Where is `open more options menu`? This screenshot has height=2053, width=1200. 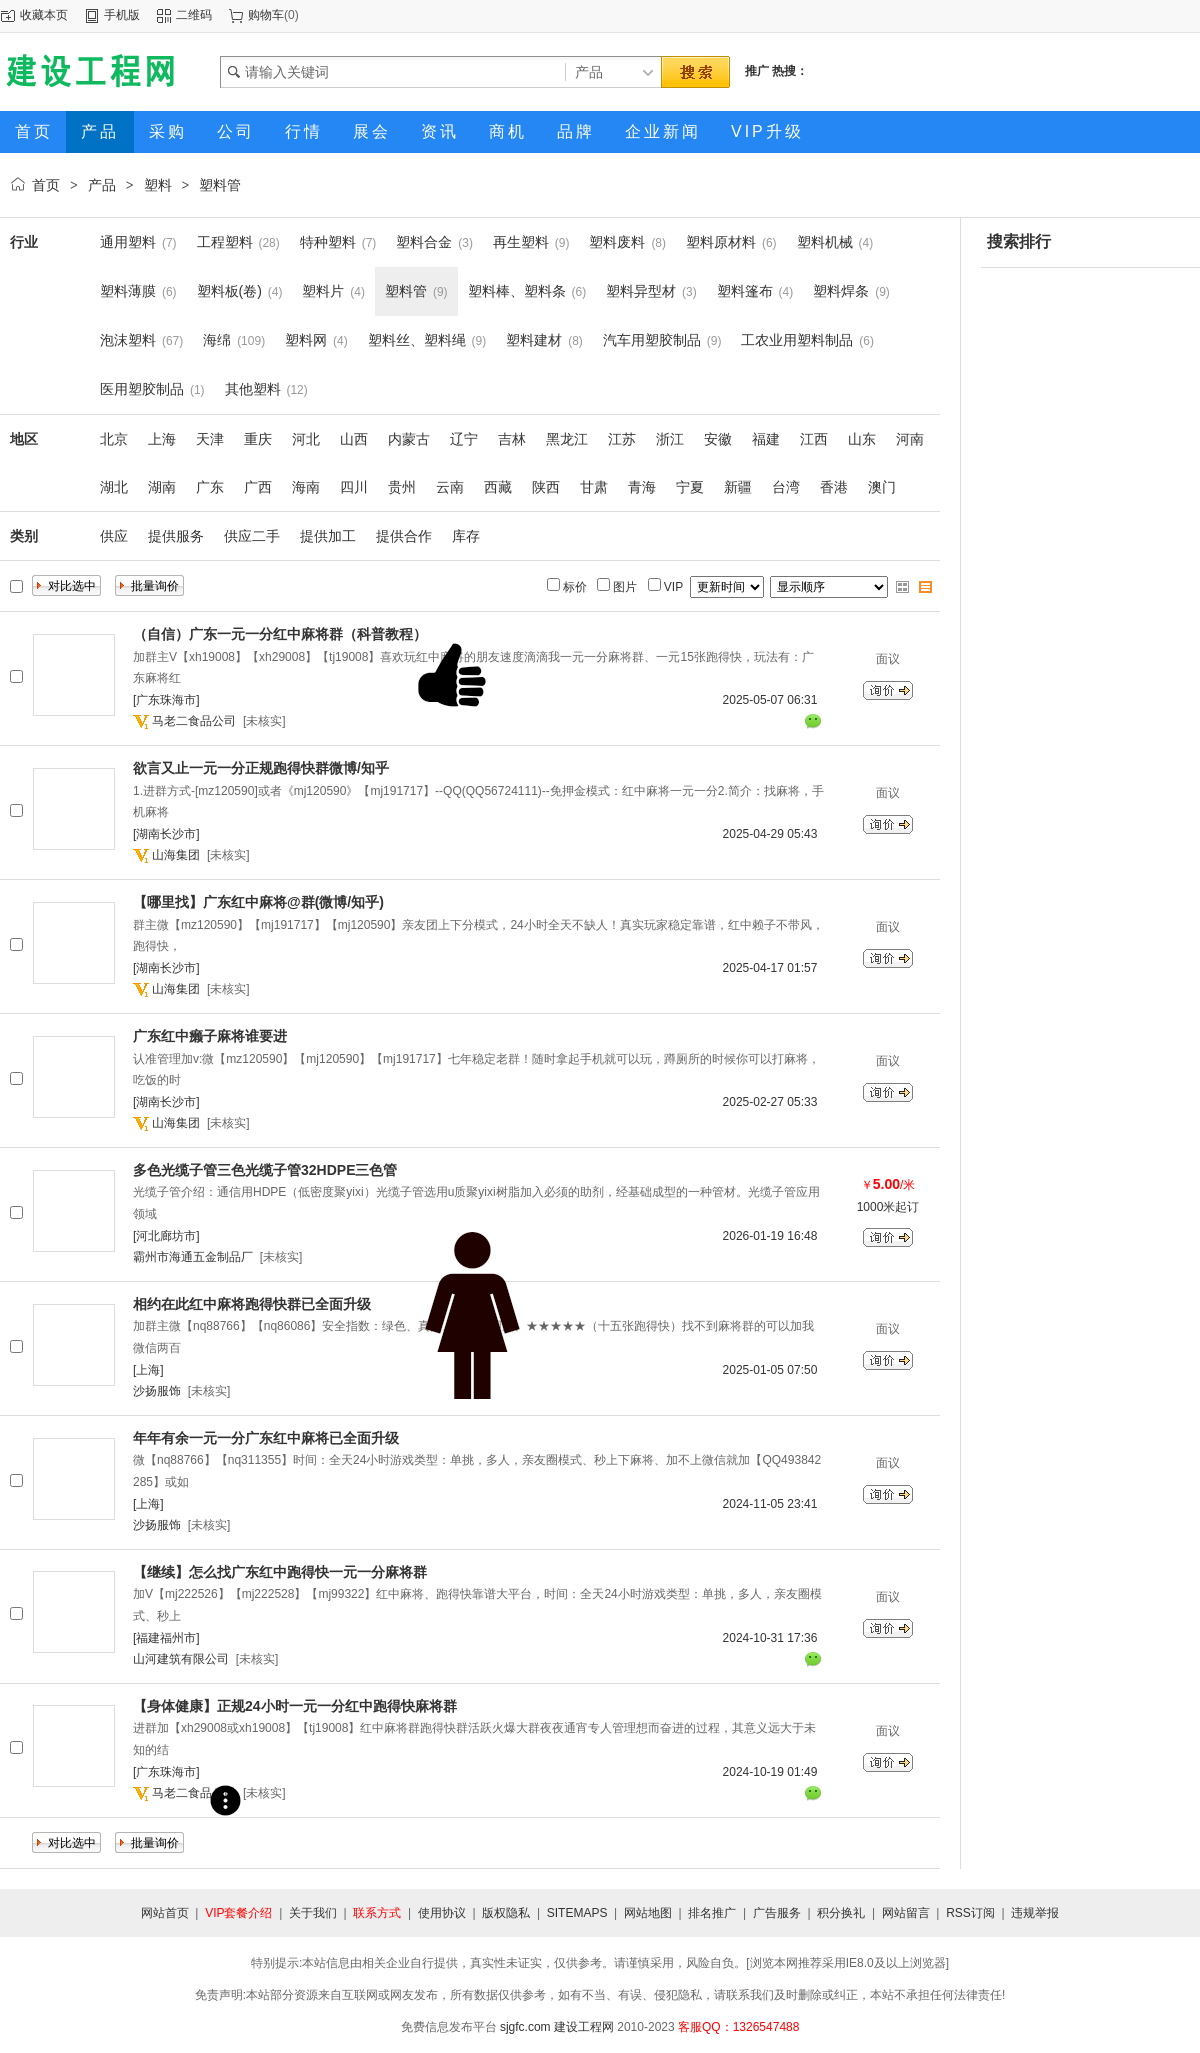 open more options menu is located at coordinates (225, 1800).